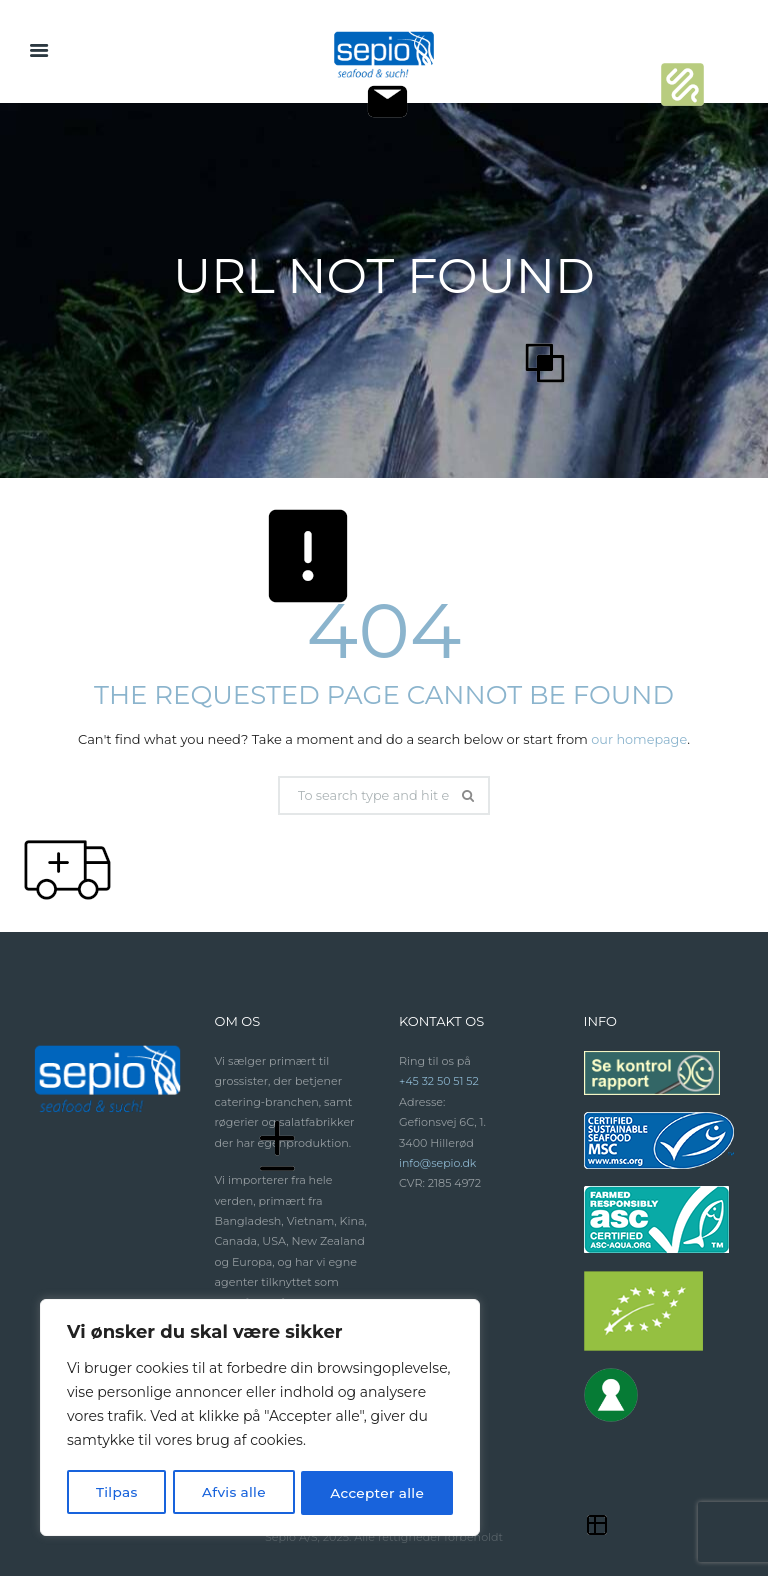 The height and width of the screenshot is (1576, 768). Describe the element at coordinates (64, 865) in the screenshot. I see `access emergency medical services` at that location.